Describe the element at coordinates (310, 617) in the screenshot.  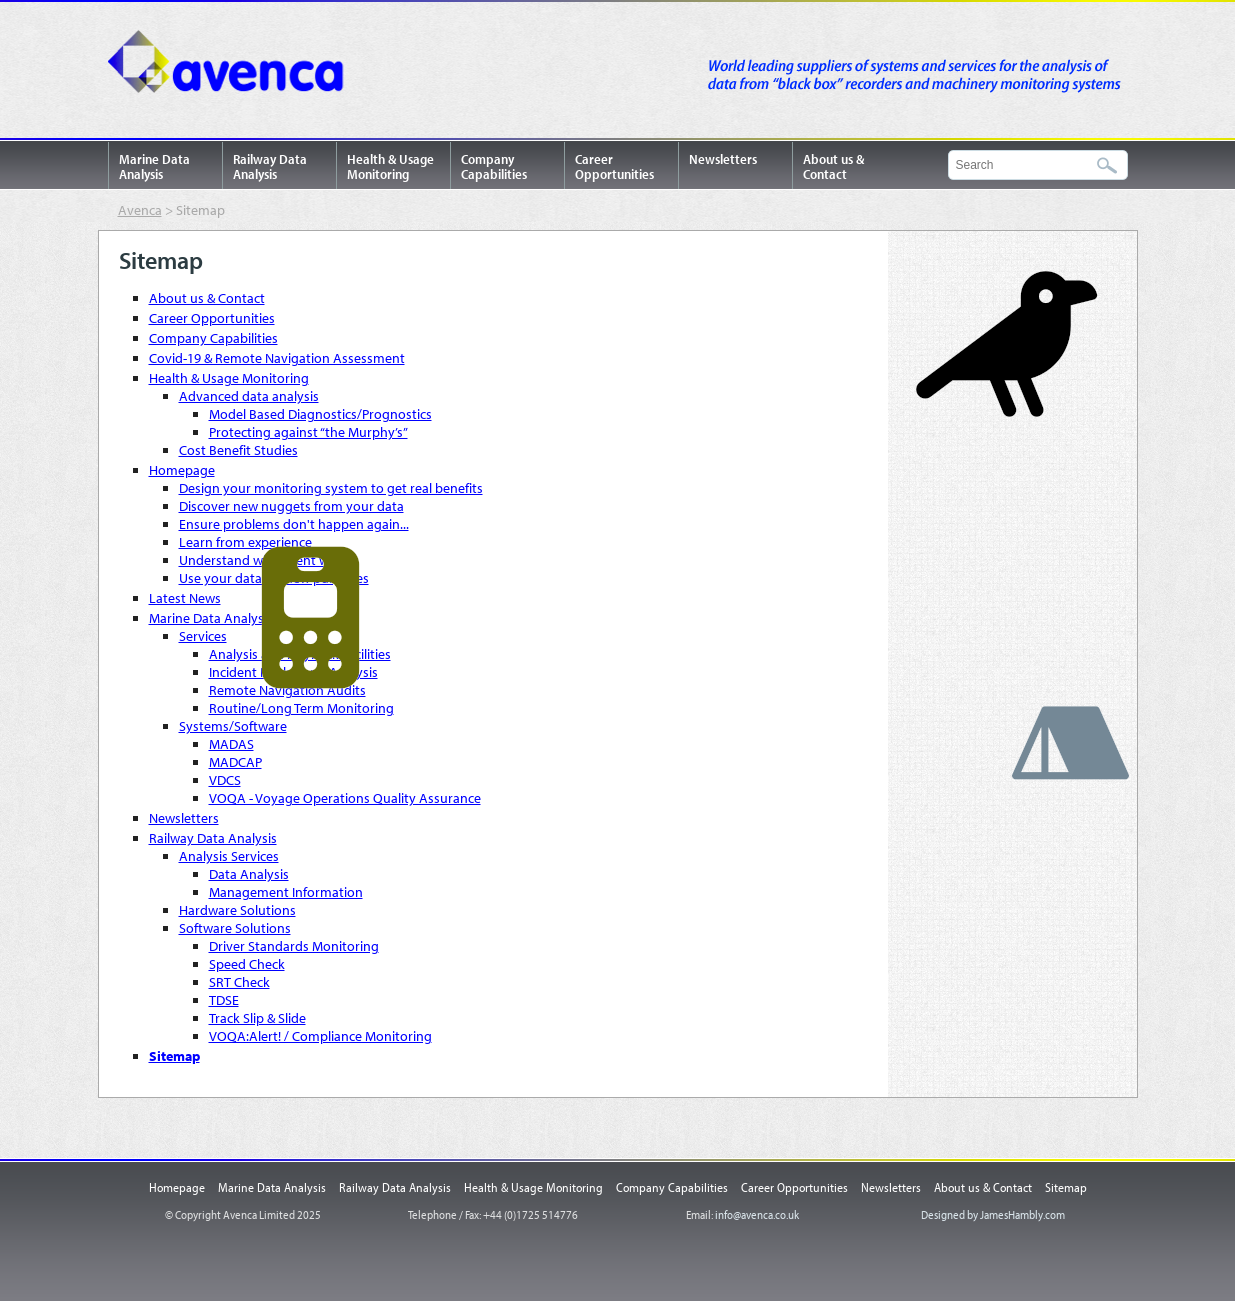
I see `call using a classic mobile phone` at that location.